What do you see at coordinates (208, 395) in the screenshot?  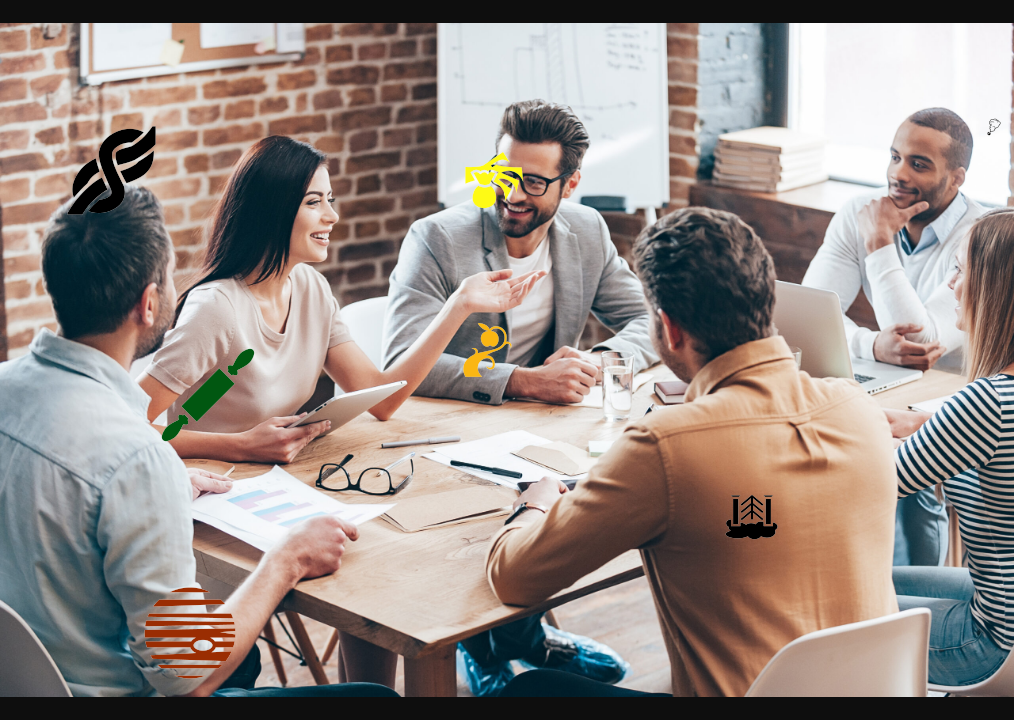 I see `access baking or cooking tools` at bounding box center [208, 395].